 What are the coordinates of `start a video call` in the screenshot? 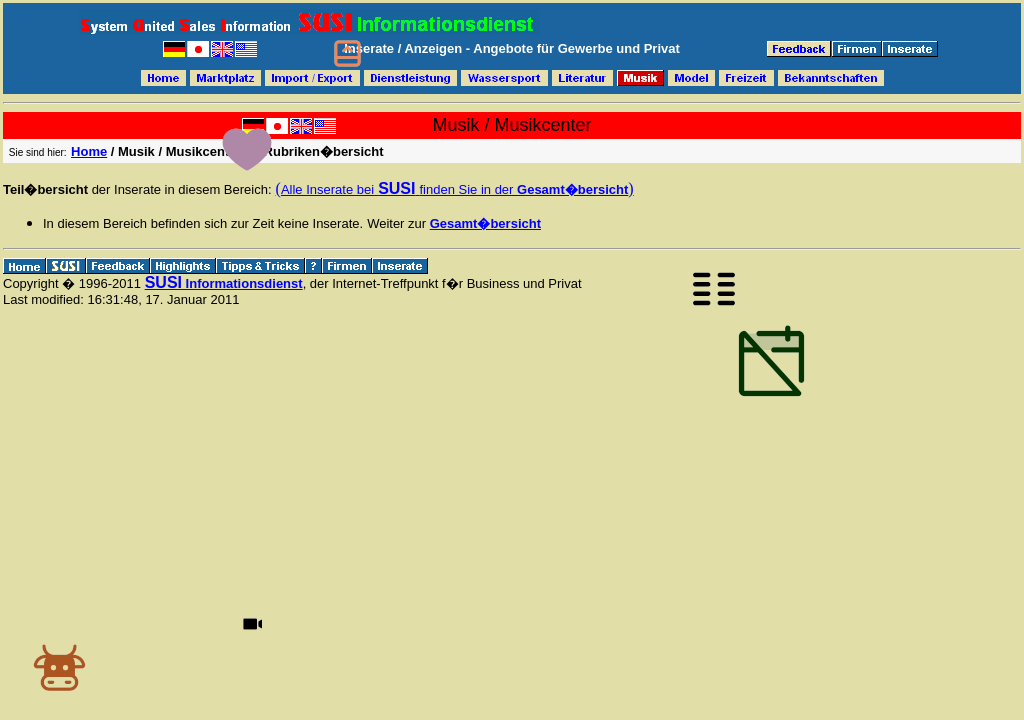 It's located at (252, 624).